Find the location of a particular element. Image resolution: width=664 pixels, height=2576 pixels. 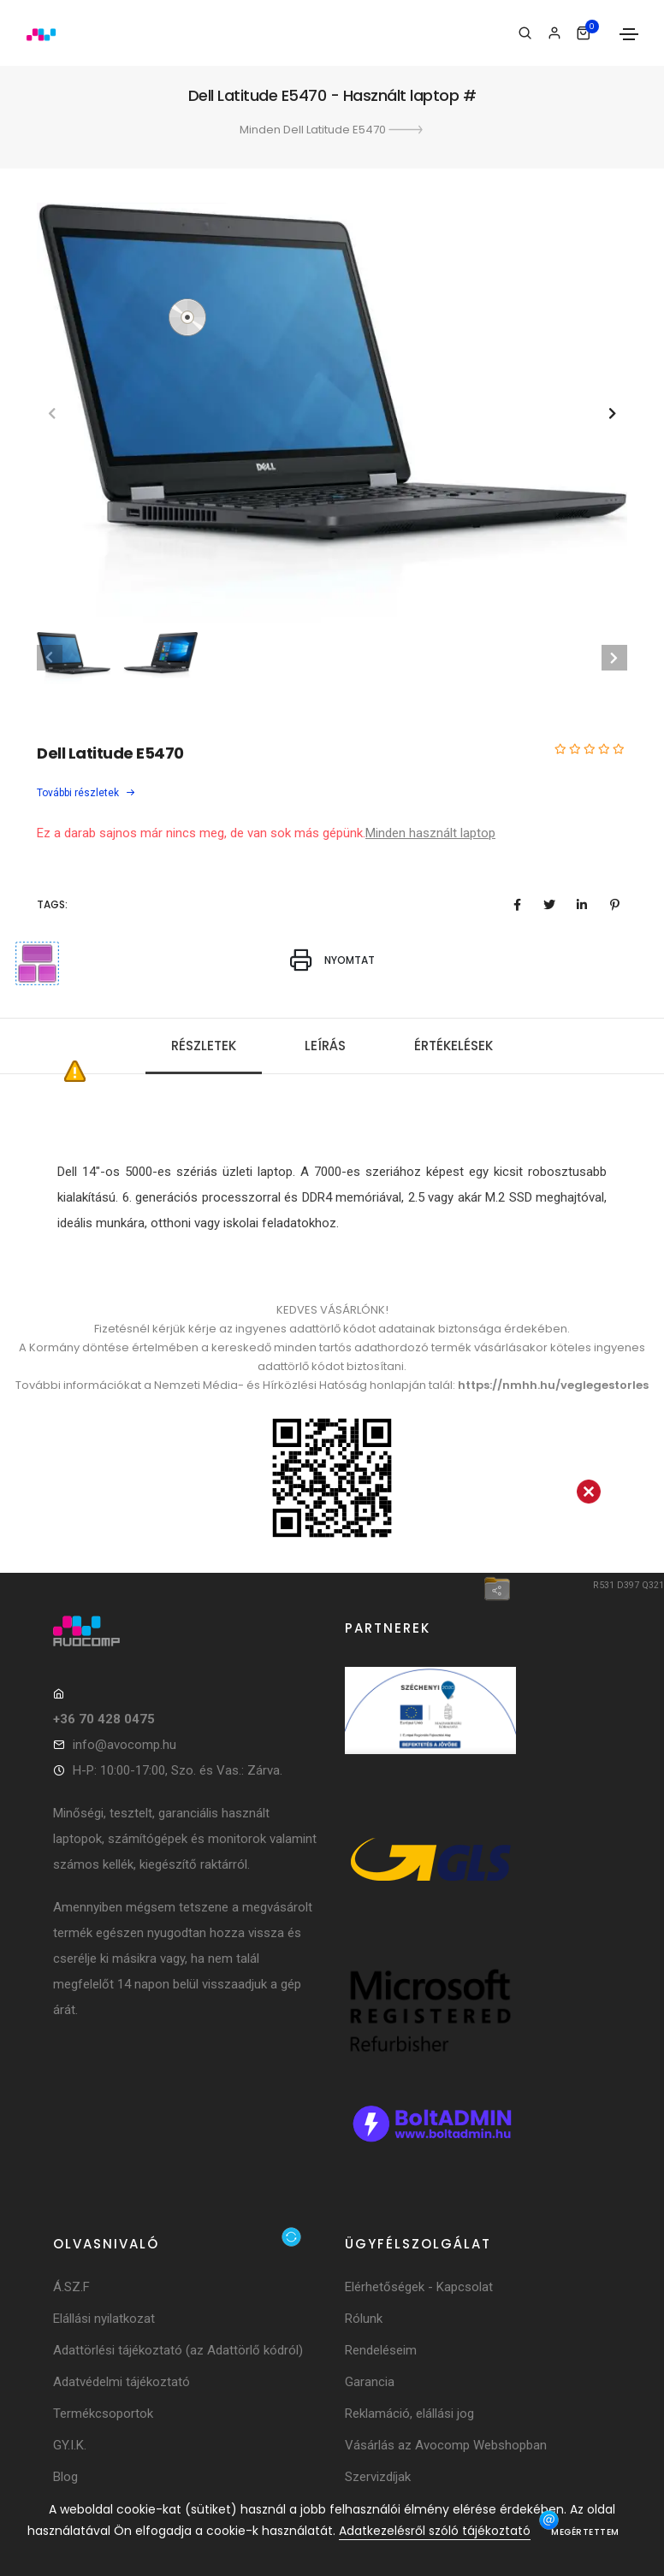

open your public shared folder is located at coordinates (497, 1588).